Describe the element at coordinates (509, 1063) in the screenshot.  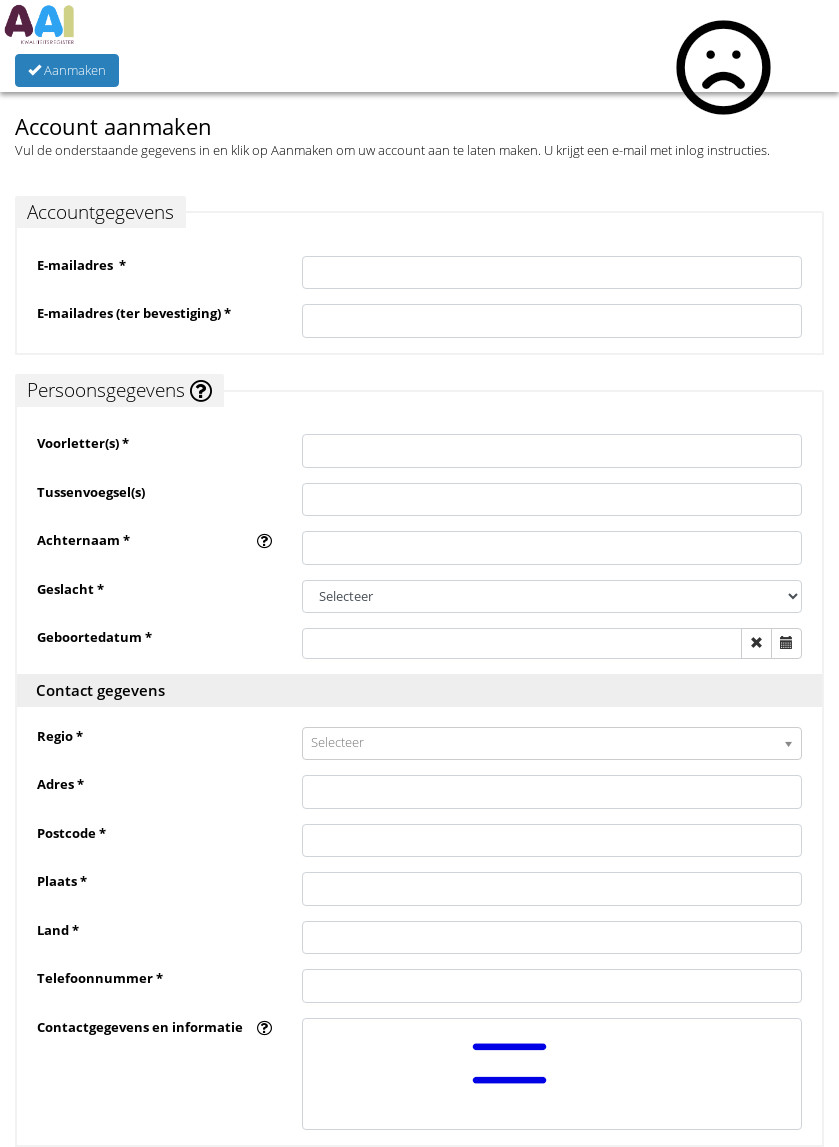
I see `open navigation menu` at that location.